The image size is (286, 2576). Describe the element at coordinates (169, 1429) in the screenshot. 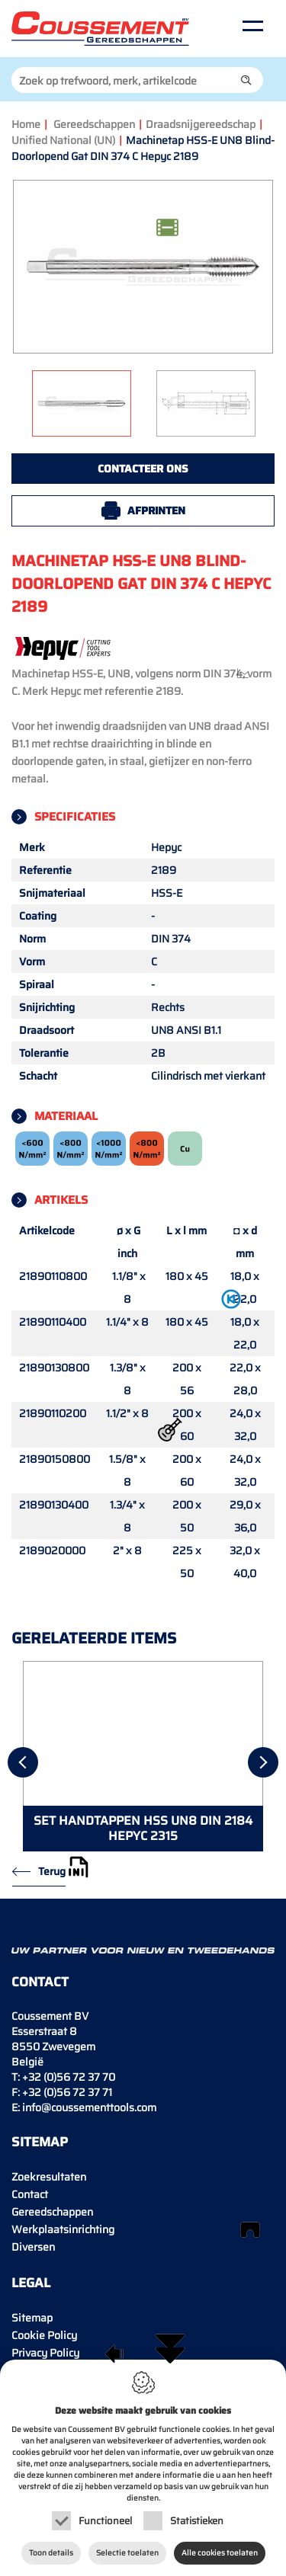

I see `access music or audio content` at that location.